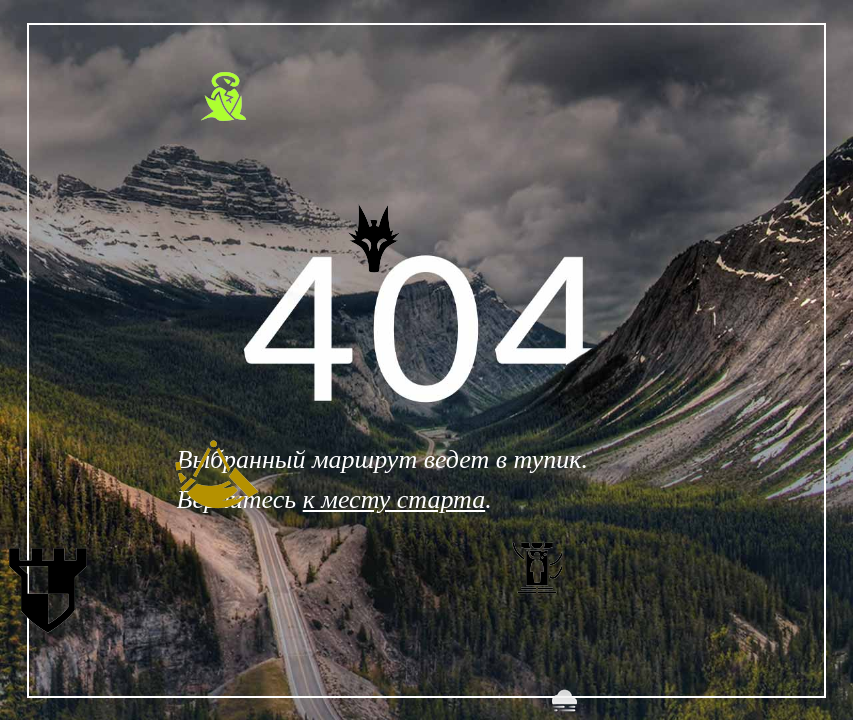 This screenshot has height=720, width=853. What do you see at coordinates (375, 238) in the screenshot?
I see `fox character or animal companion icon` at bounding box center [375, 238].